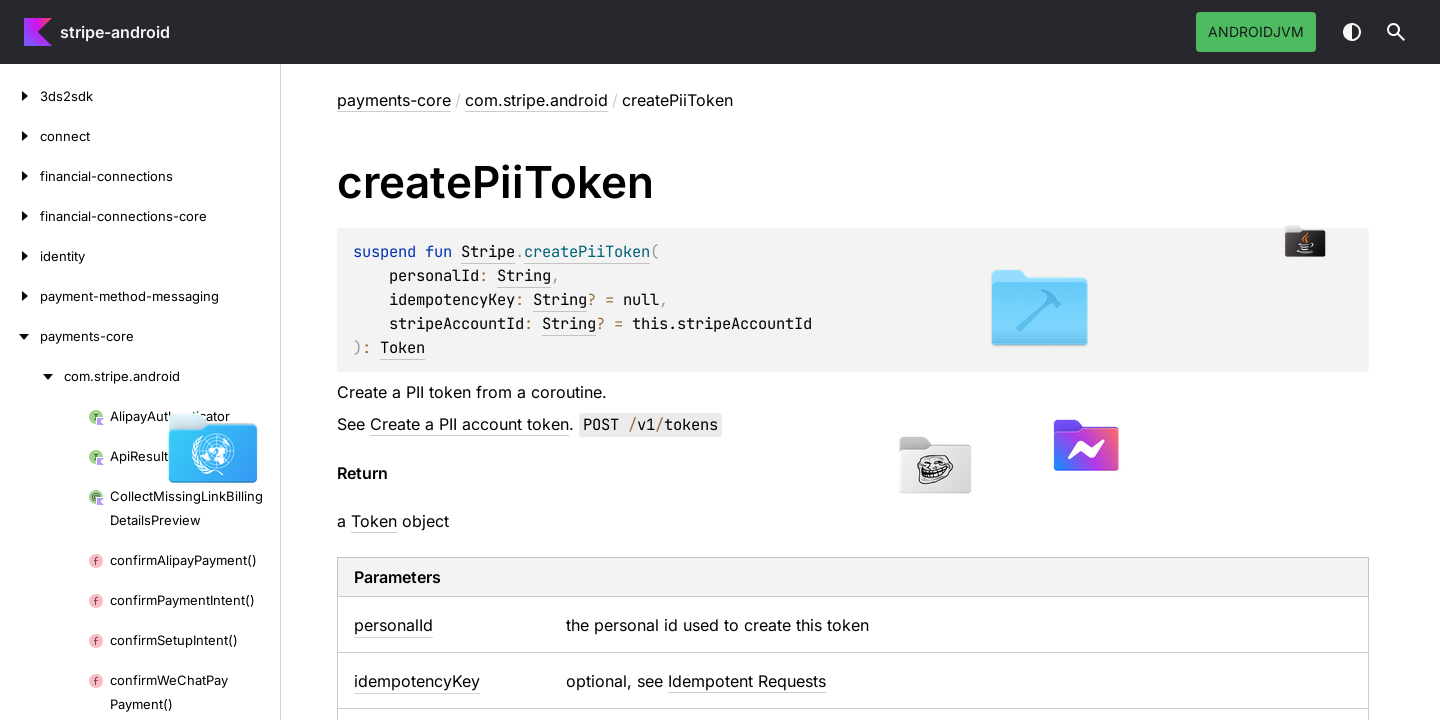  Describe the element at coordinates (935, 467) in the screenshot. I see `open your meme collection folder` at that location.